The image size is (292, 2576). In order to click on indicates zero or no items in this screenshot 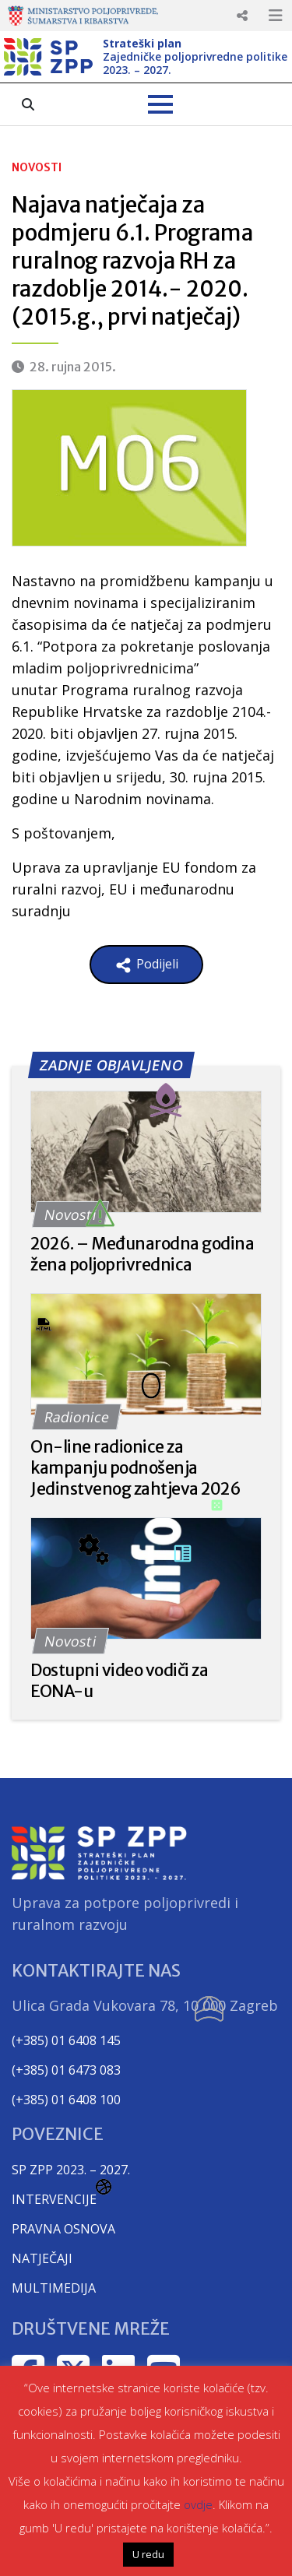, I will do `click(151, 1386)`.